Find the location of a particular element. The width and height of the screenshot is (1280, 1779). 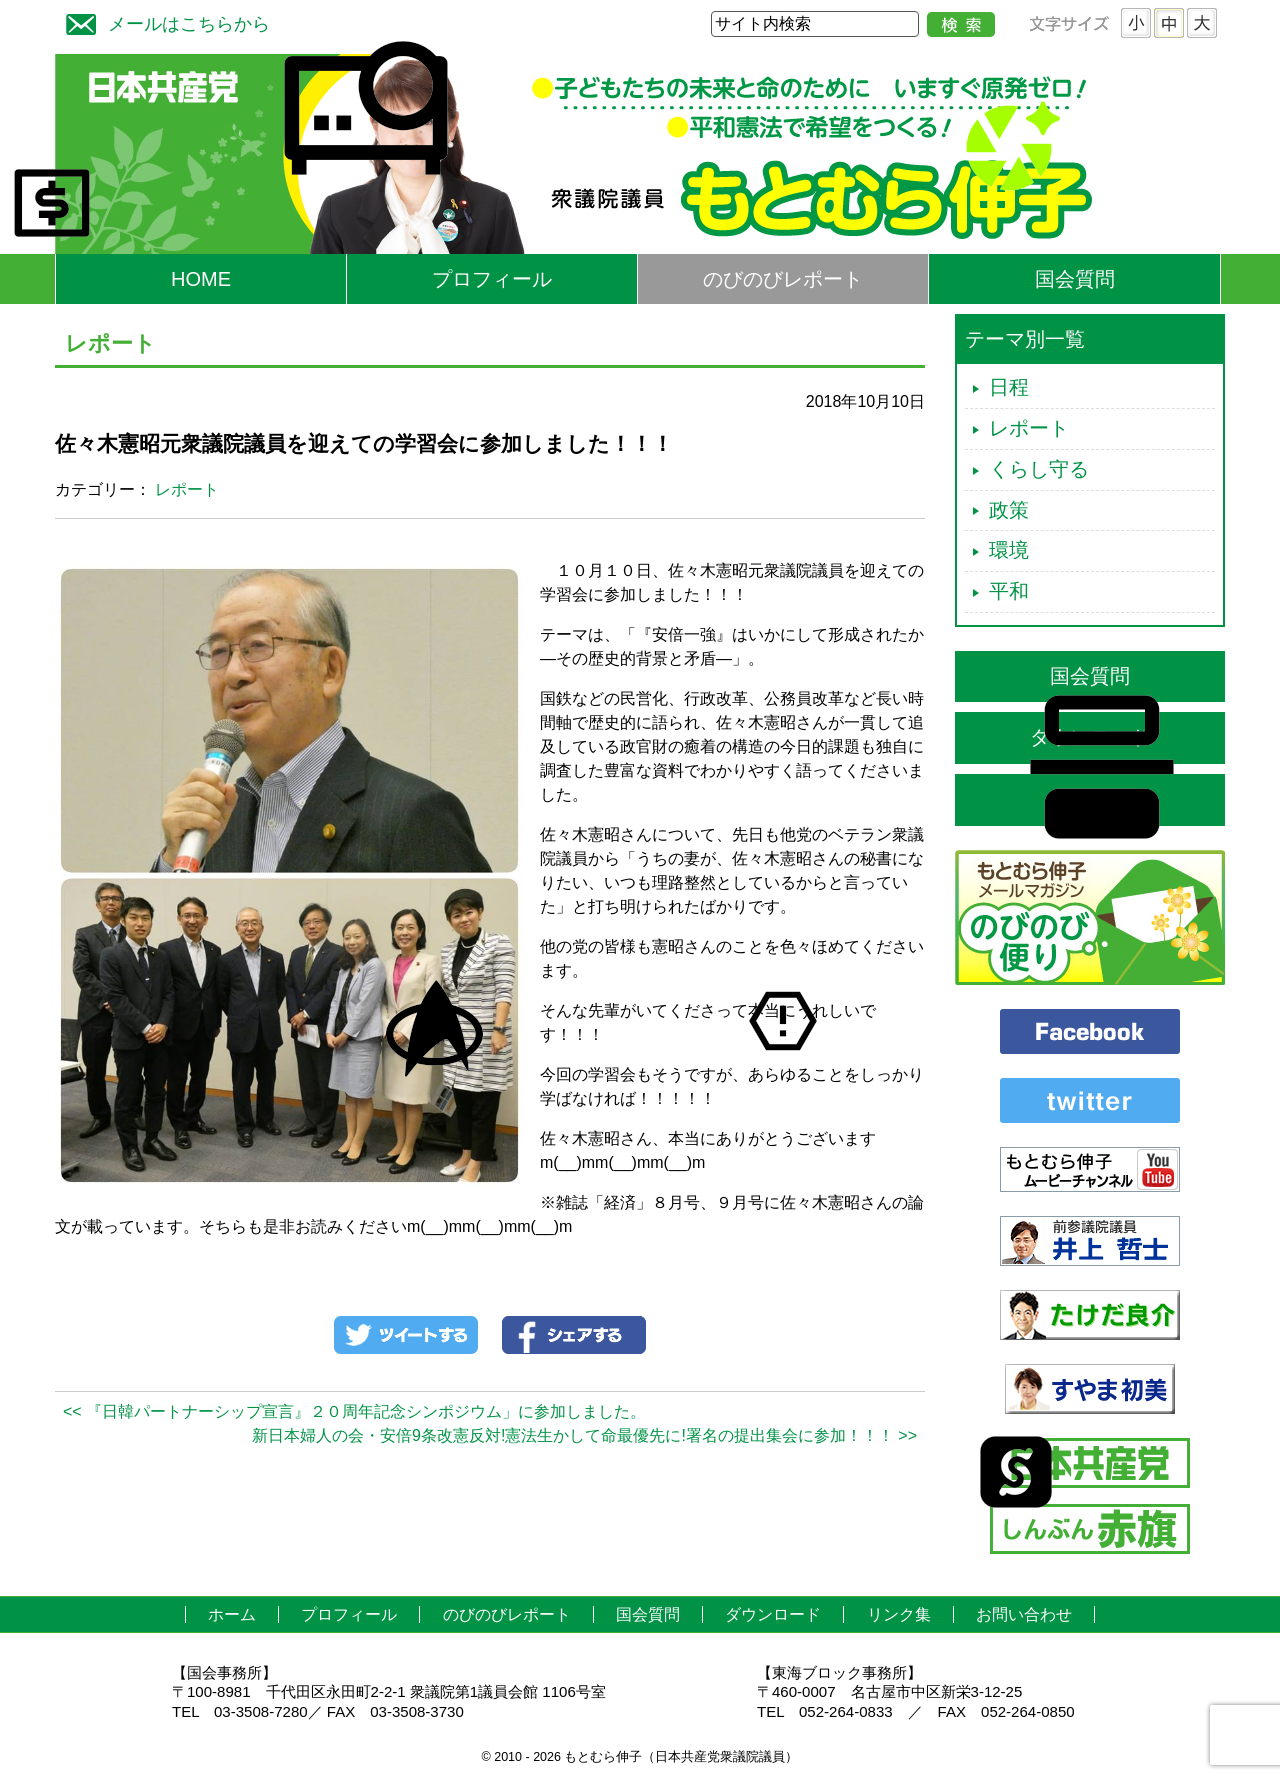

flip content vertically is located at coordinates (1102, 767).